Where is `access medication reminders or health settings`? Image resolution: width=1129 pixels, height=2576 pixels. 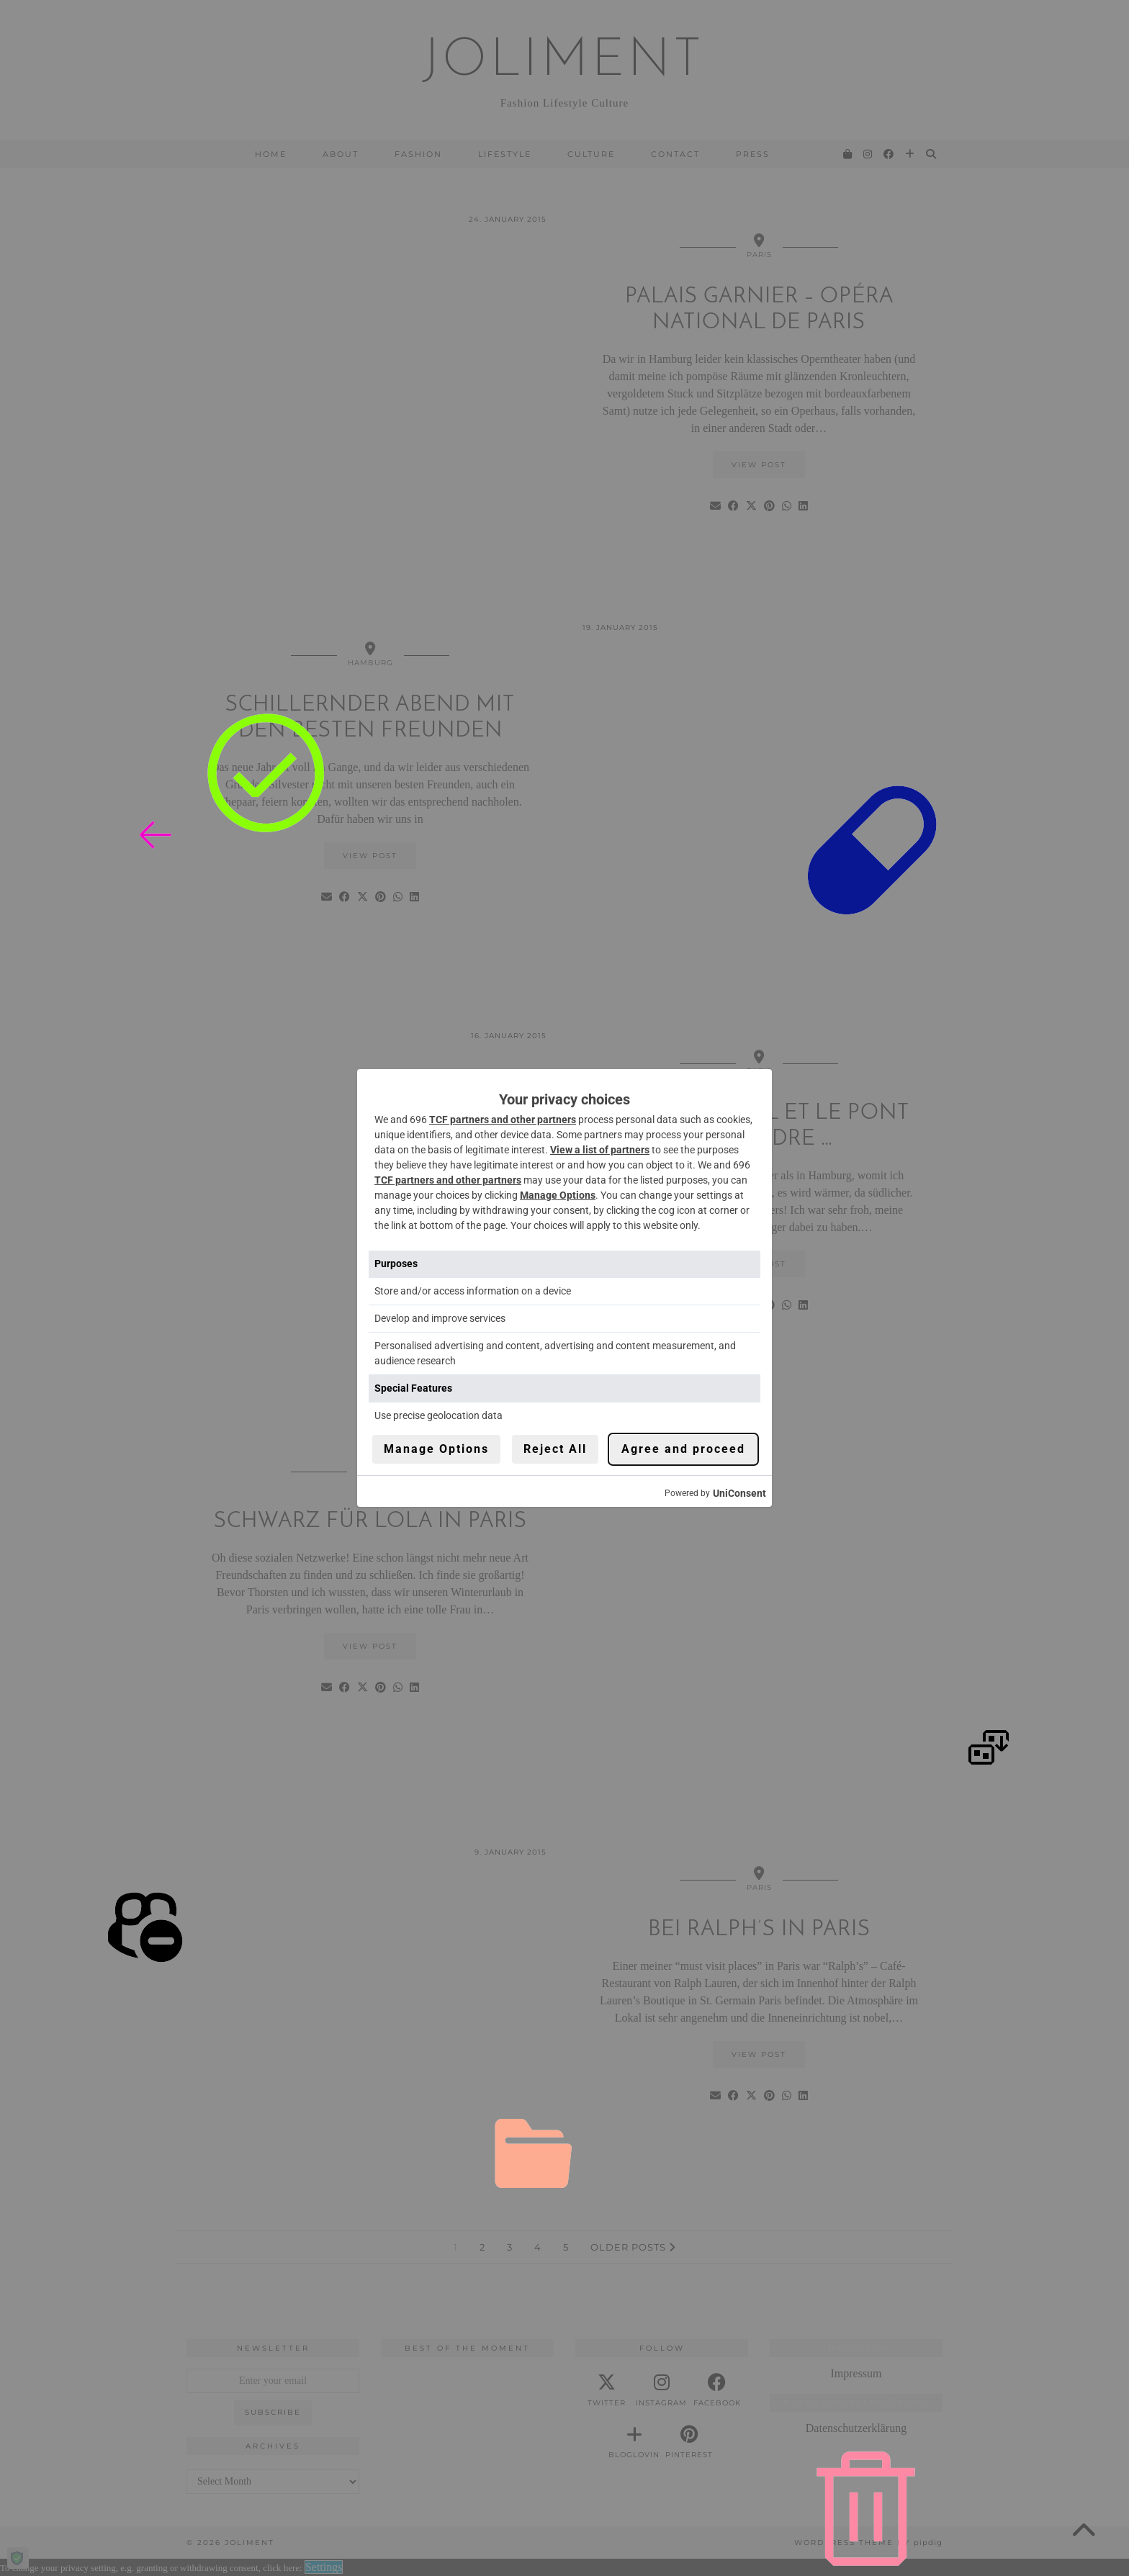 access medication reminders or health settings is located at coordinates (872, 850).